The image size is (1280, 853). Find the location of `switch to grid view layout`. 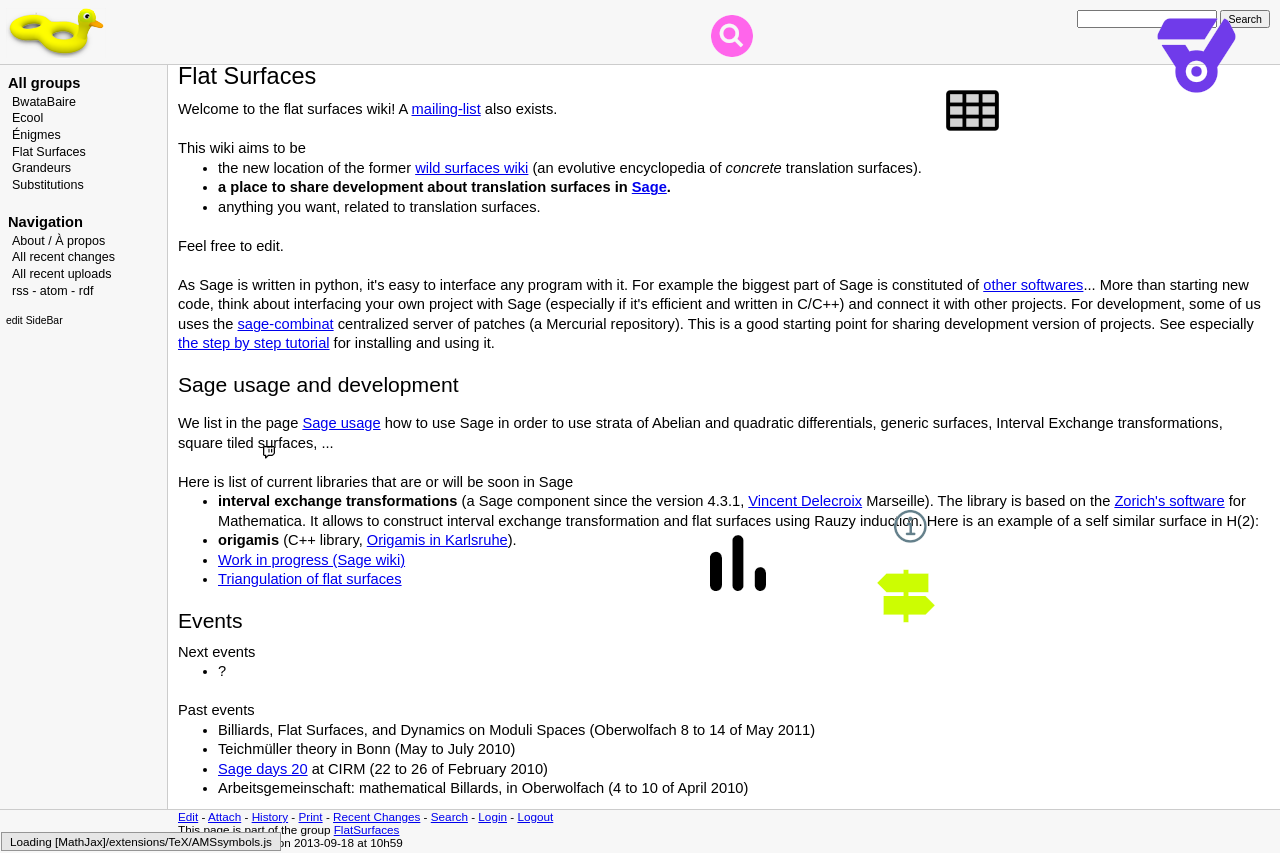

switch to grid view layout is located at coordinates (972, 110).